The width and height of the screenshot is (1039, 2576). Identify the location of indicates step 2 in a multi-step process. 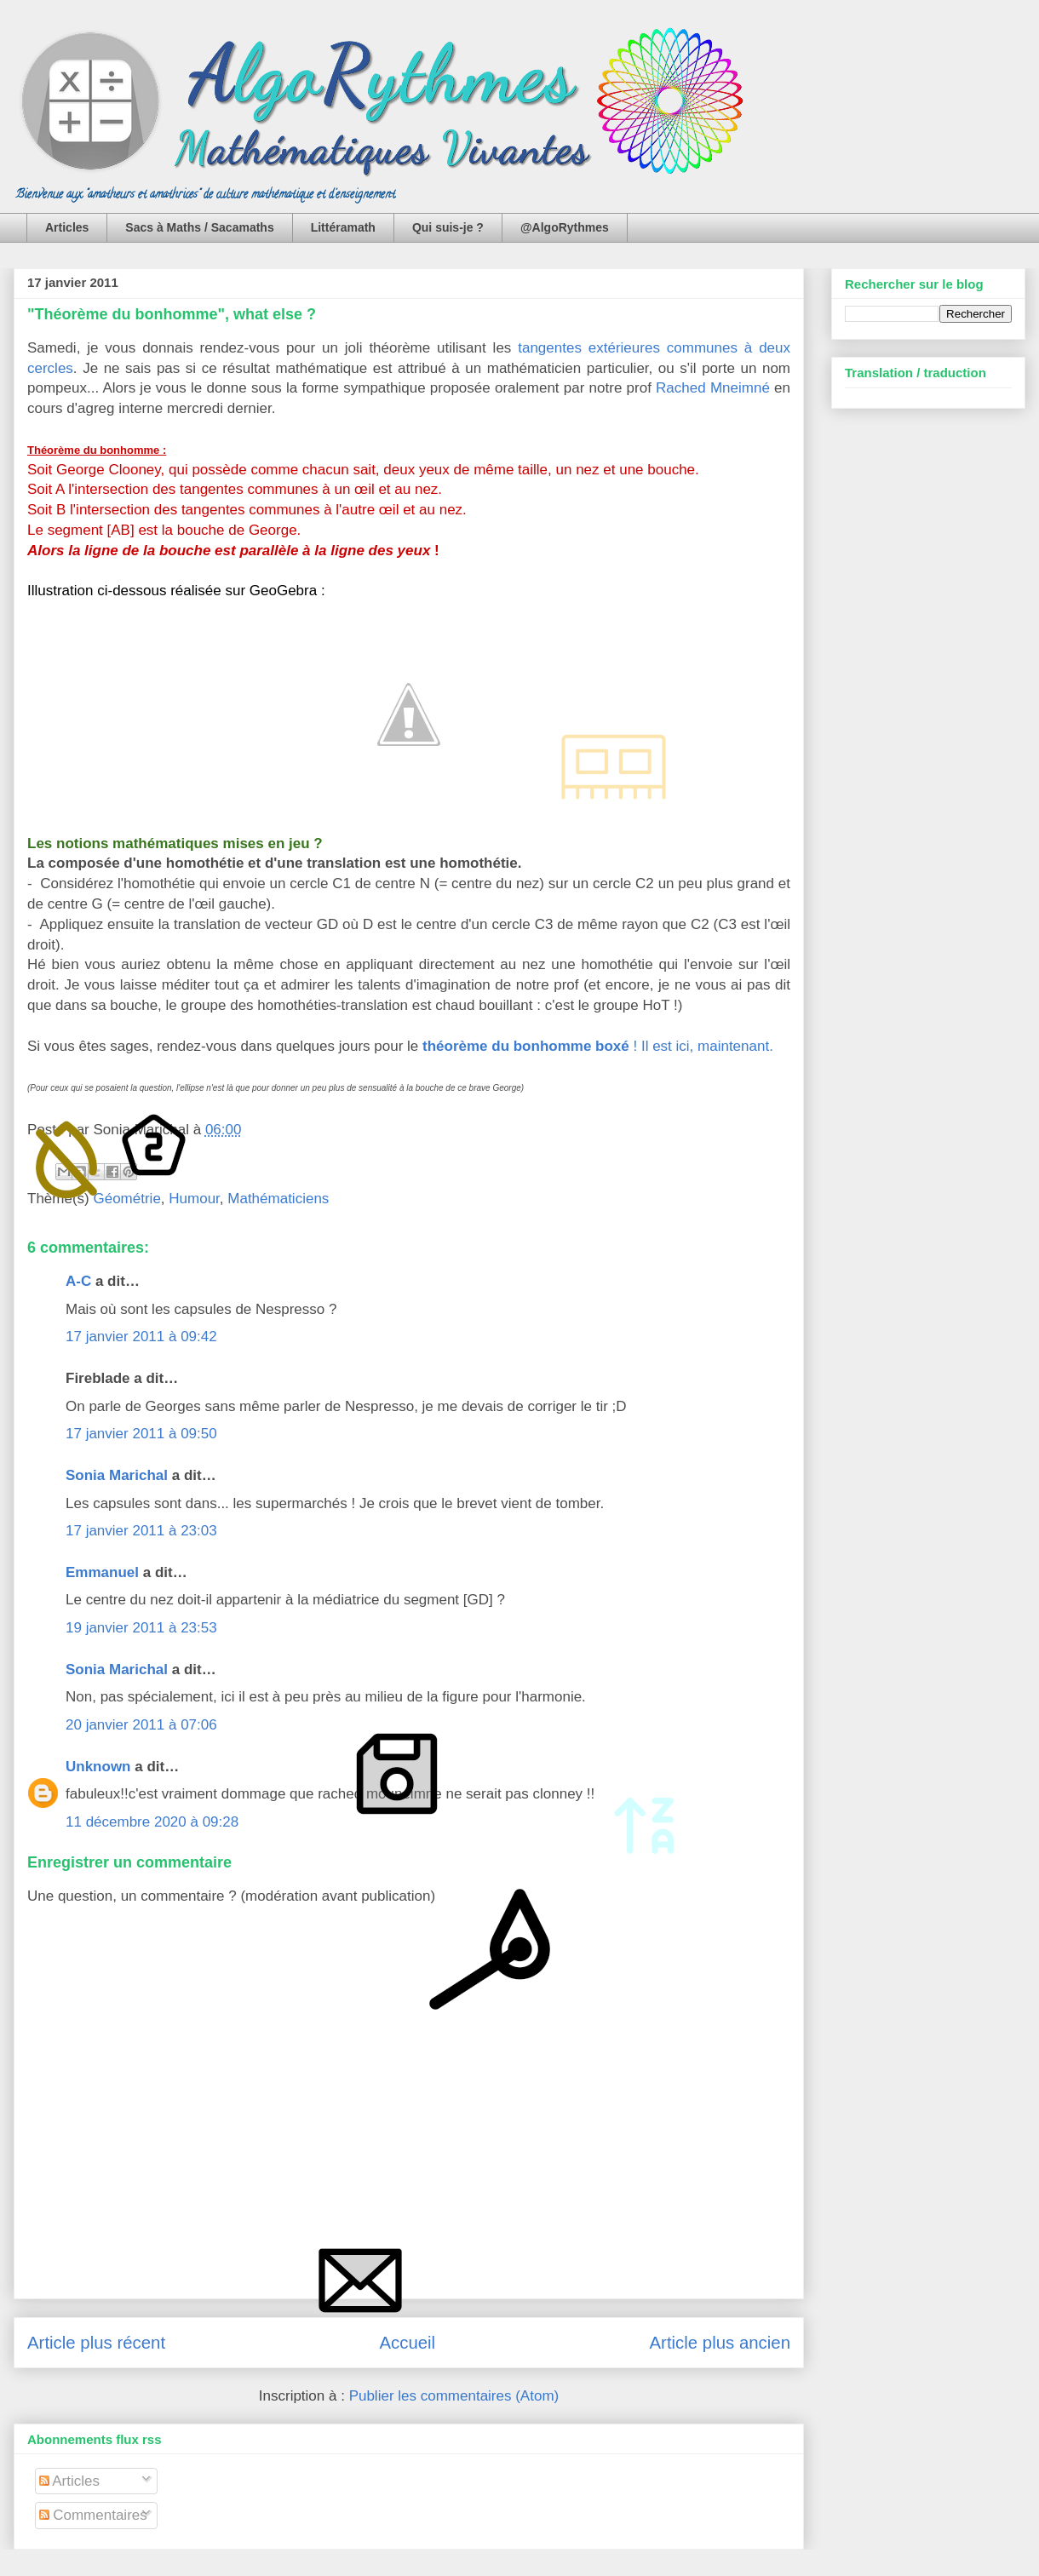
(153, 1146).